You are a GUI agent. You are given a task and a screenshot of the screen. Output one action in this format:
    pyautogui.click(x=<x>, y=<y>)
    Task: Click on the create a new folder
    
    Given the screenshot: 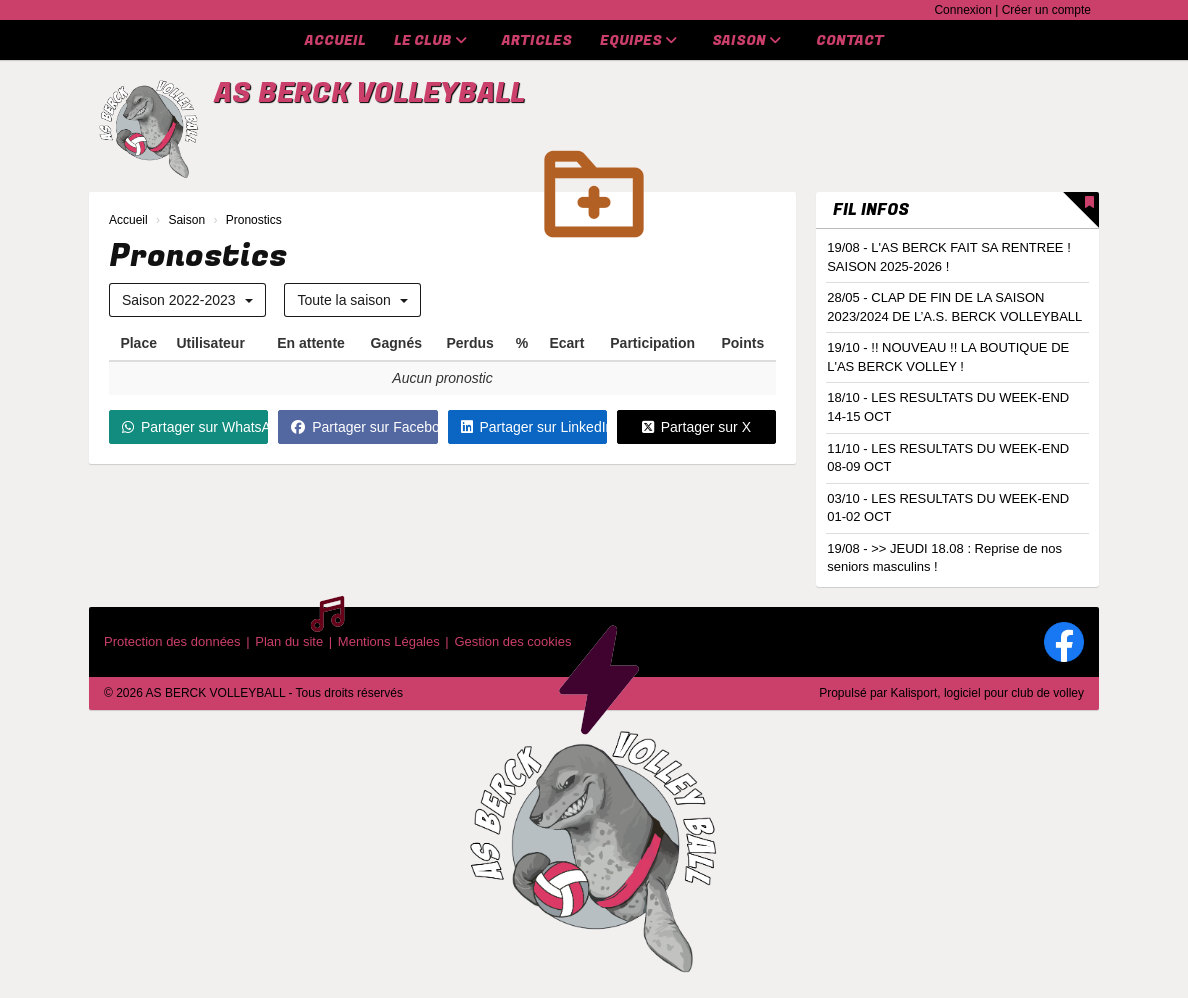 What is the action you would take?
    pyautogui.click(x=594, y=195)
    